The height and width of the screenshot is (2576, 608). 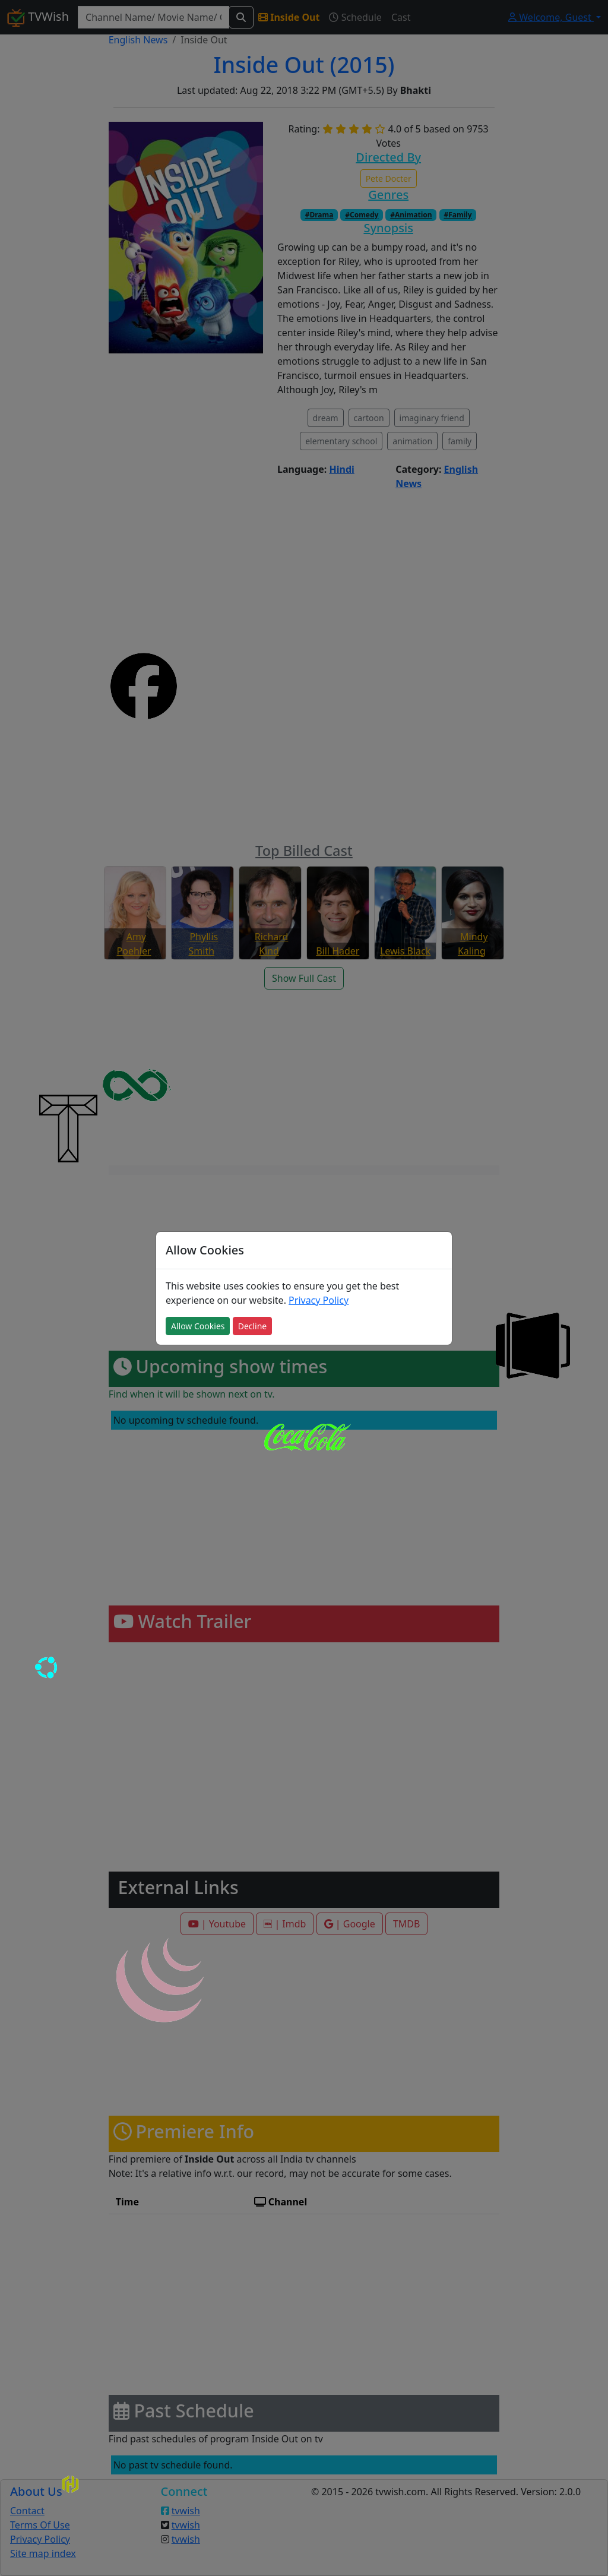 What do you see at coordinates (137, 1085) in the screenshot?
I see `infinityfree web hosting service logo` at bounding box center [137, 1085].